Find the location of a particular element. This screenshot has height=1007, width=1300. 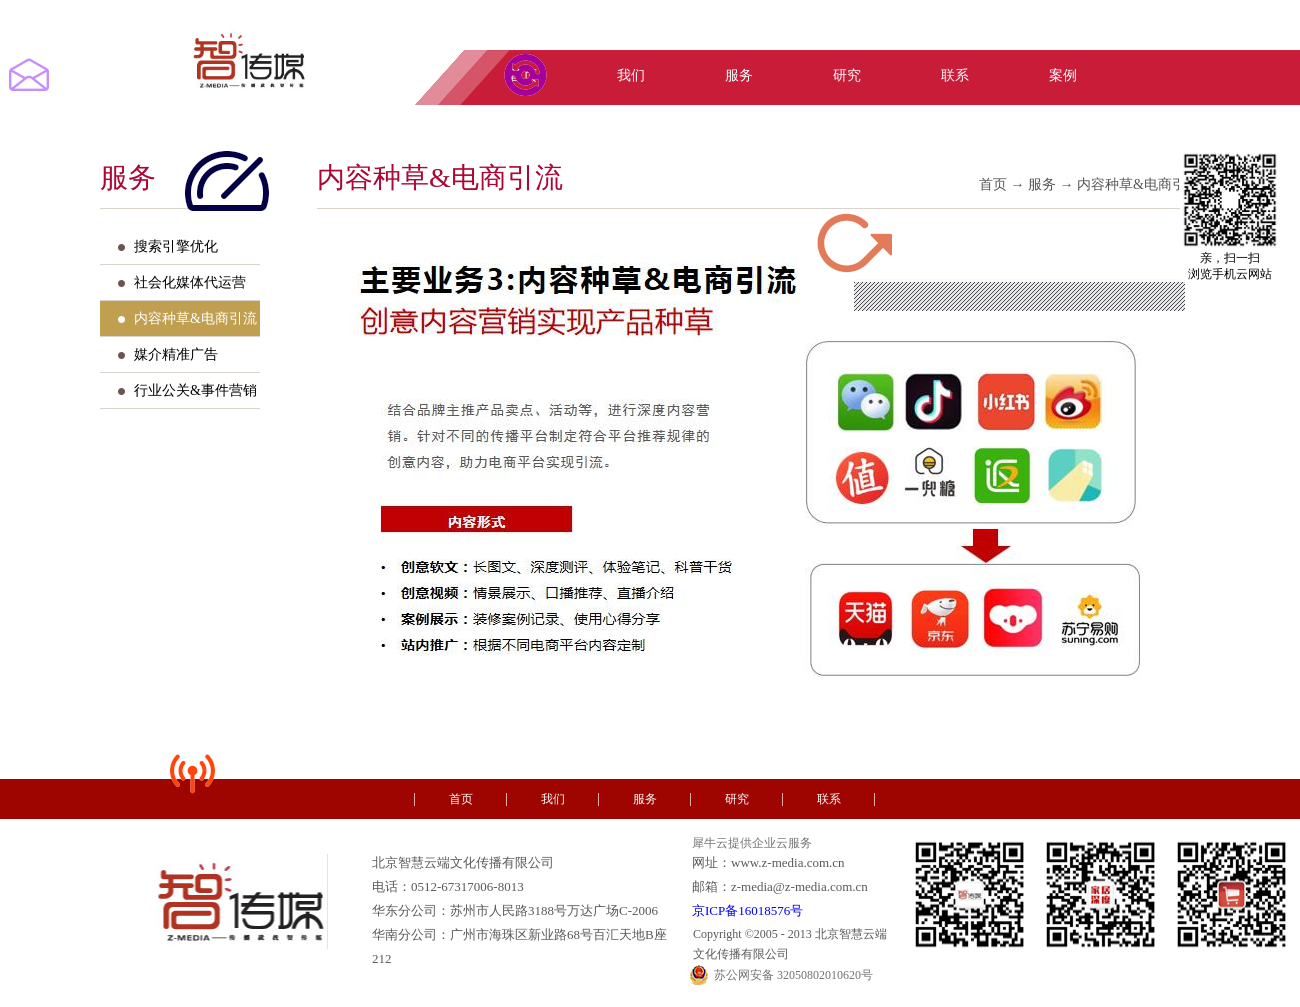

view read messages is located at coordinates (29, 76).